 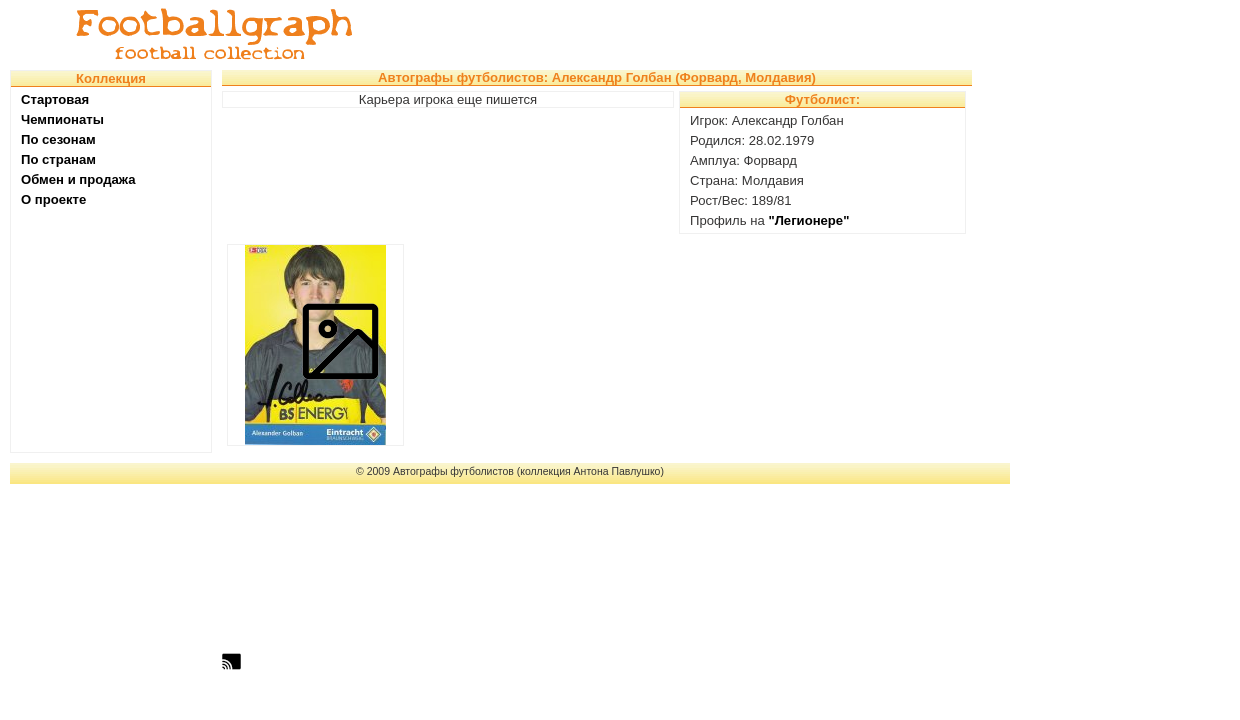 I want to click on view image or photo, so click(x=340, y=341).